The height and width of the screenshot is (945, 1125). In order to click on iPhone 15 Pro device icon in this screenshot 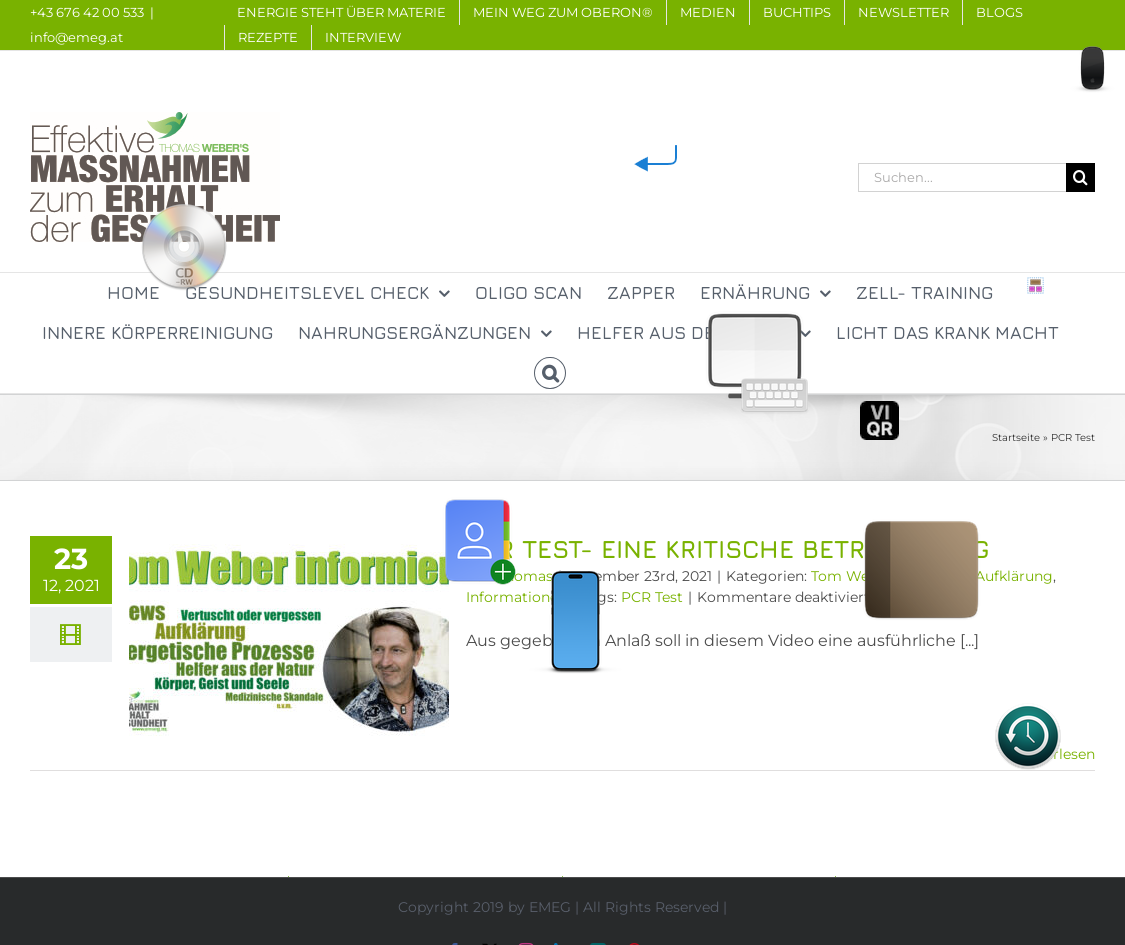, I will do `click(575, 622)`.